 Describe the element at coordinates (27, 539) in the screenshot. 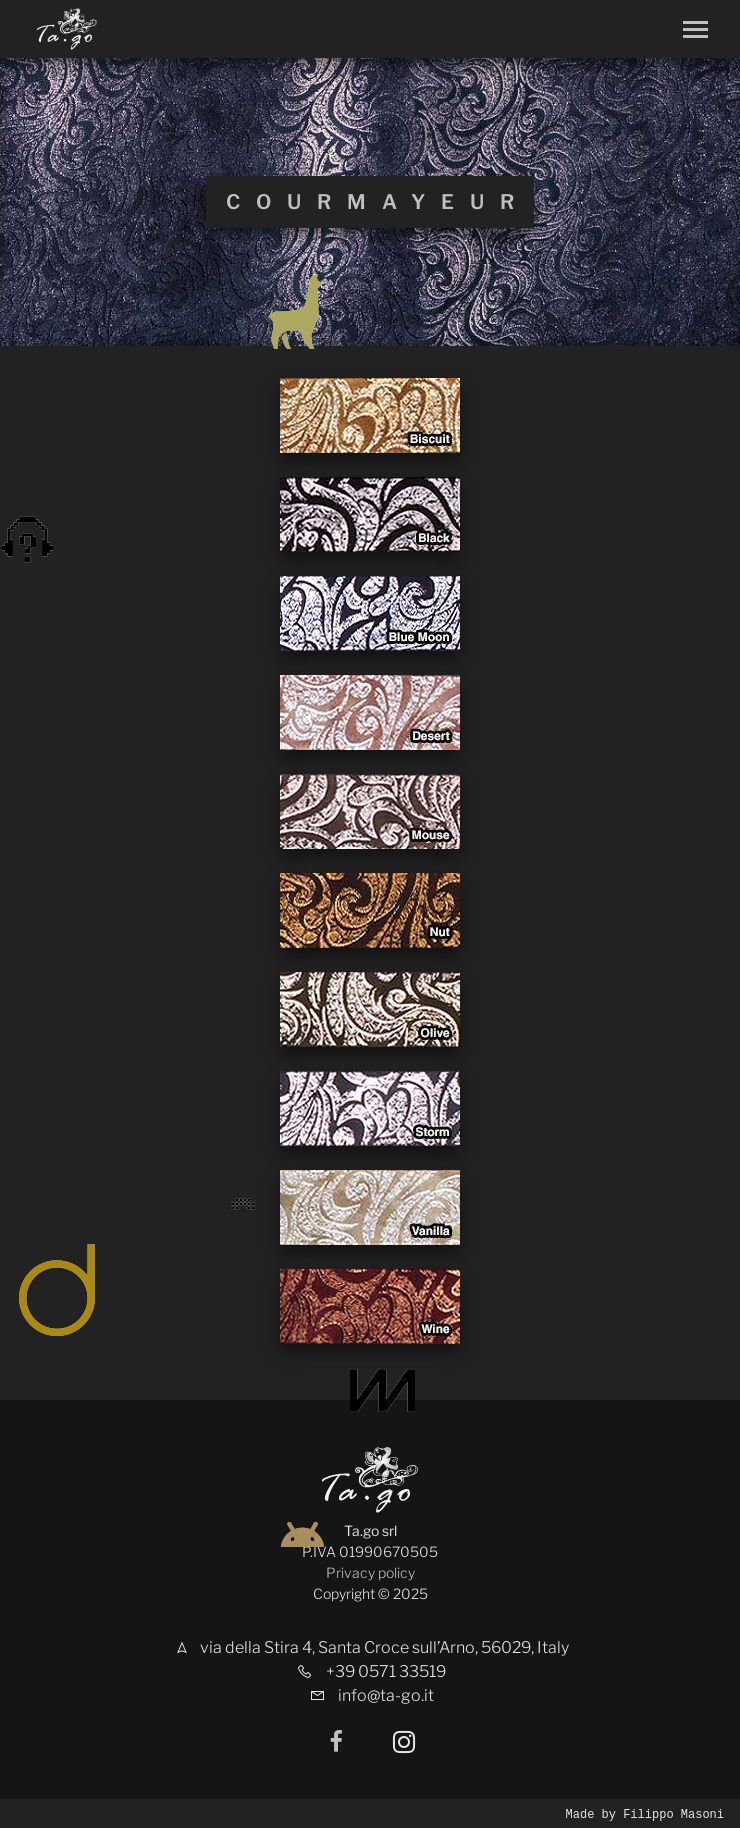

I see `open the 1001tracklists app or website` at that location.